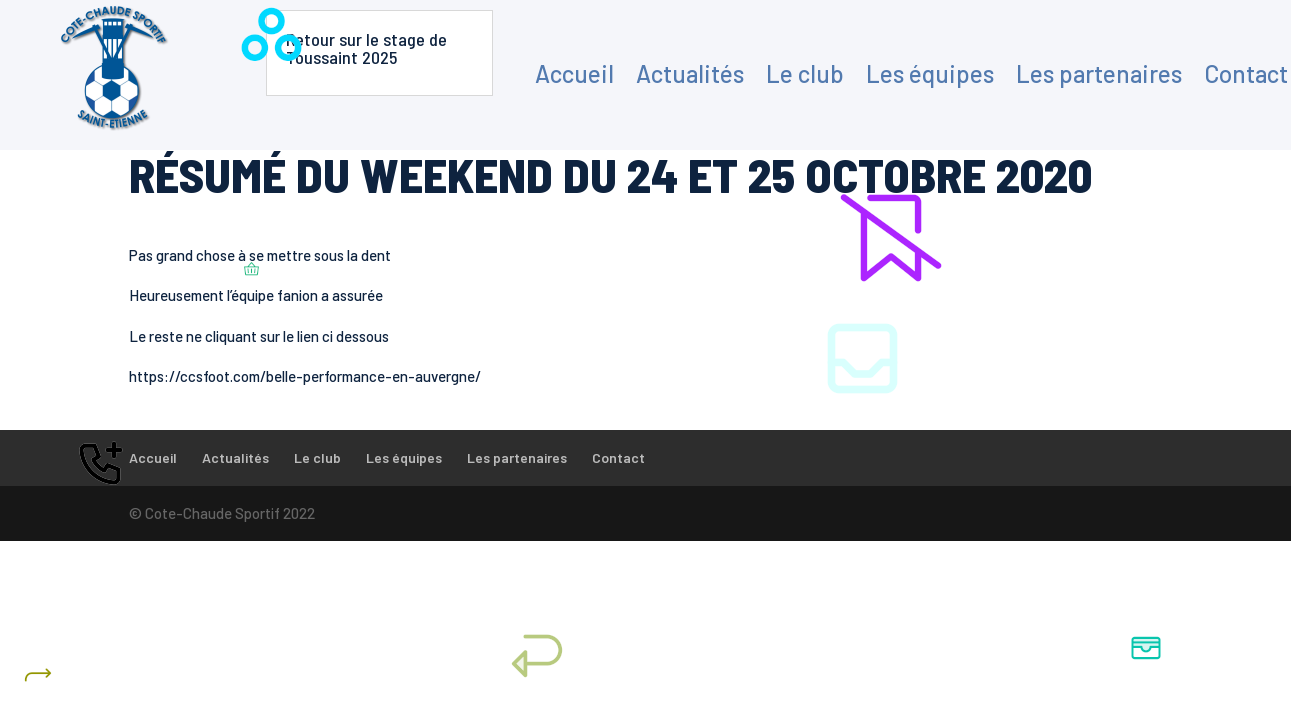  What do you see at coordinates (891, 238) in the screenshot?
I see `remove bookmark from saved items` at bounding box center [891, 238].